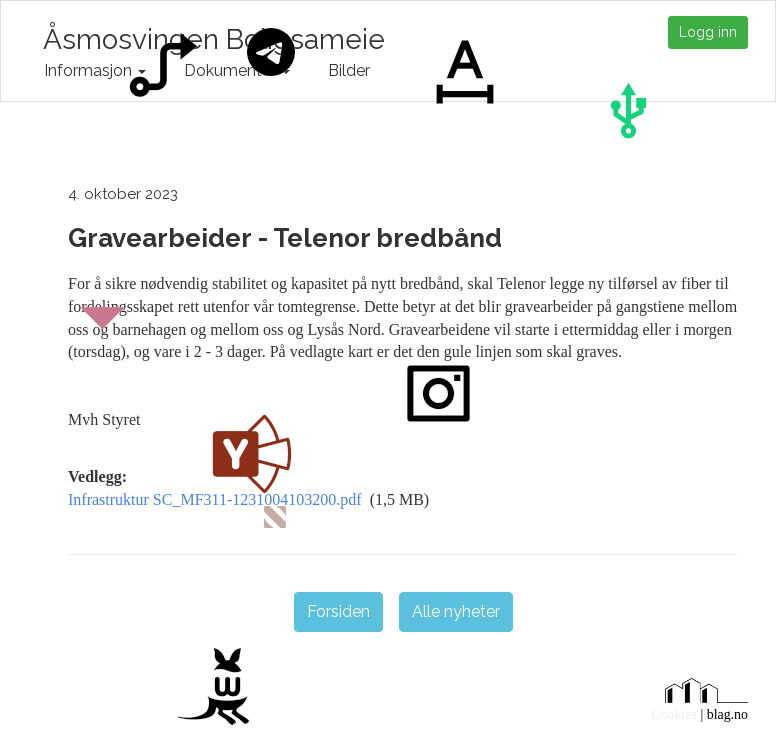 The height and width of the screenshot is (730, 776). I want to click on open Yammer enterprise social network, so click(252, 454).